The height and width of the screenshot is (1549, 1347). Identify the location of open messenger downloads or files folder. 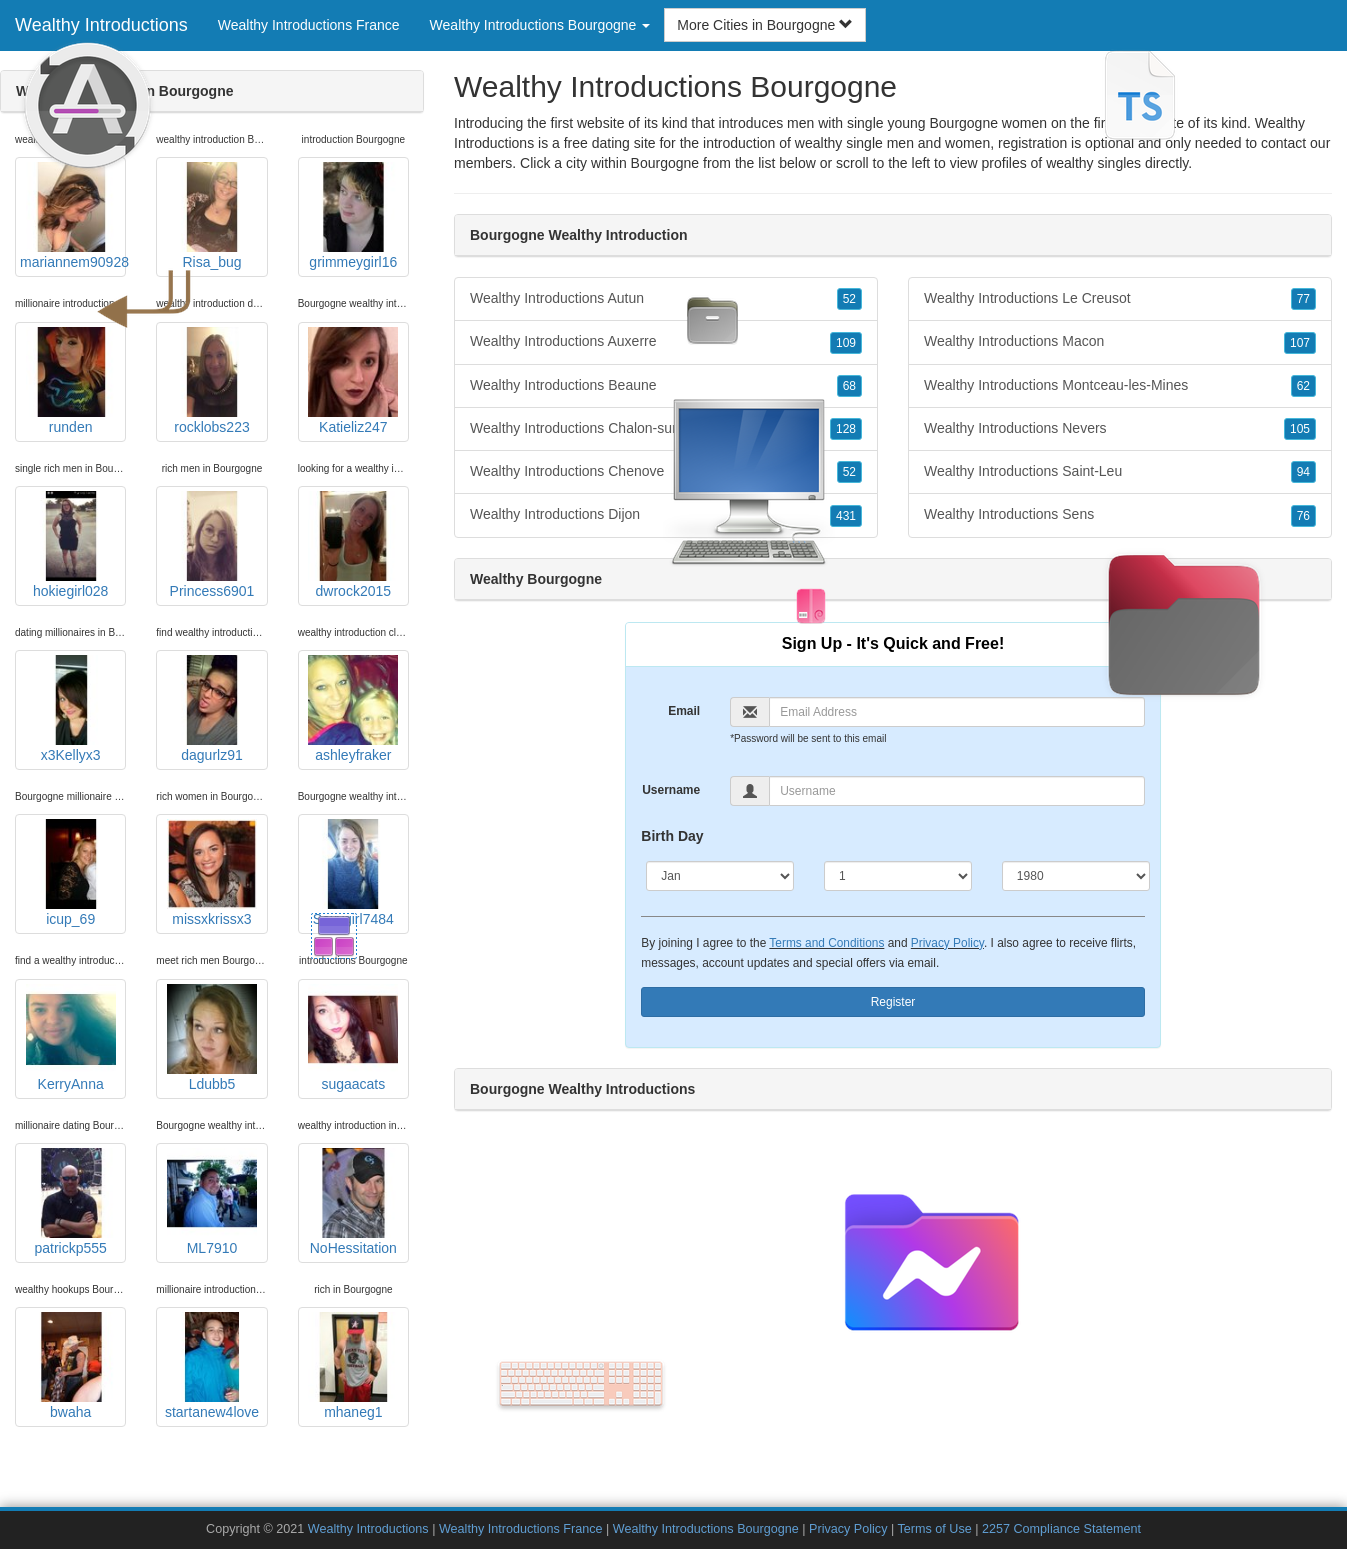
(931, 1267).